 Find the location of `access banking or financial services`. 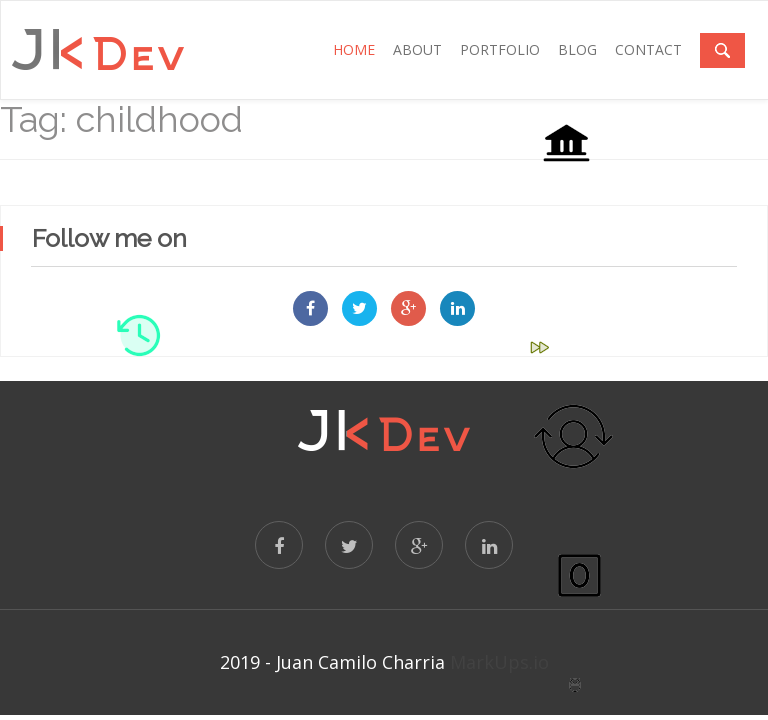

access banking or financial services is located at coordinates (566, 144).